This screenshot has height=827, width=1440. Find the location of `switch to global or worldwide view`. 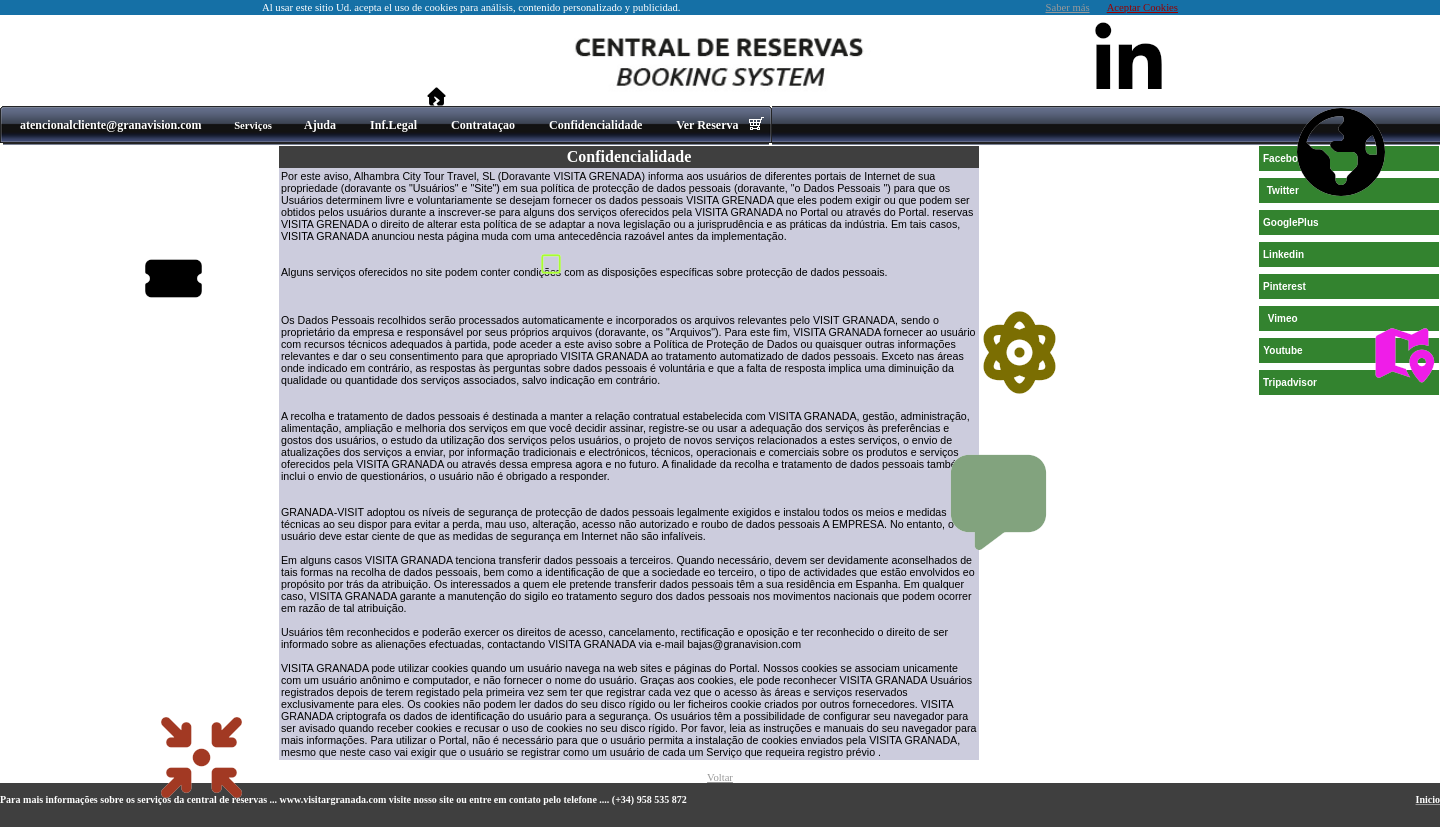

switch to global or worldwide view is located at coordinates (1341, 152).